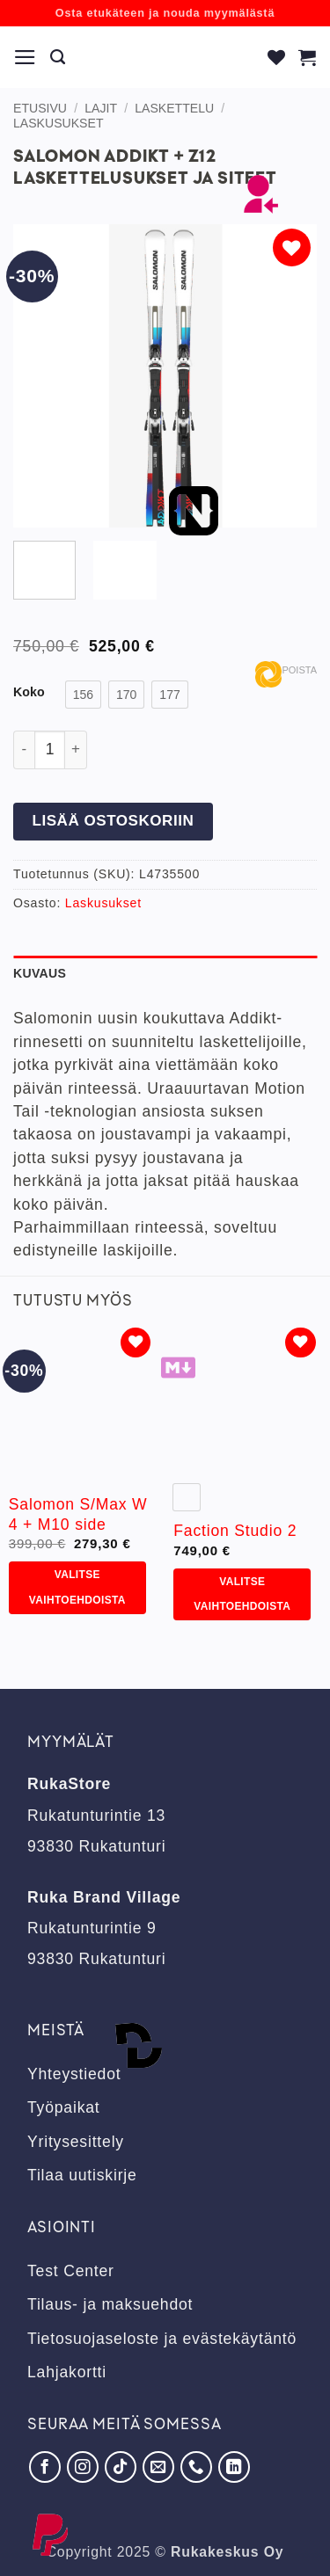 This screenshot has height=2576, width=330. I want to click on pay with PayPal, so click(50, 2534).